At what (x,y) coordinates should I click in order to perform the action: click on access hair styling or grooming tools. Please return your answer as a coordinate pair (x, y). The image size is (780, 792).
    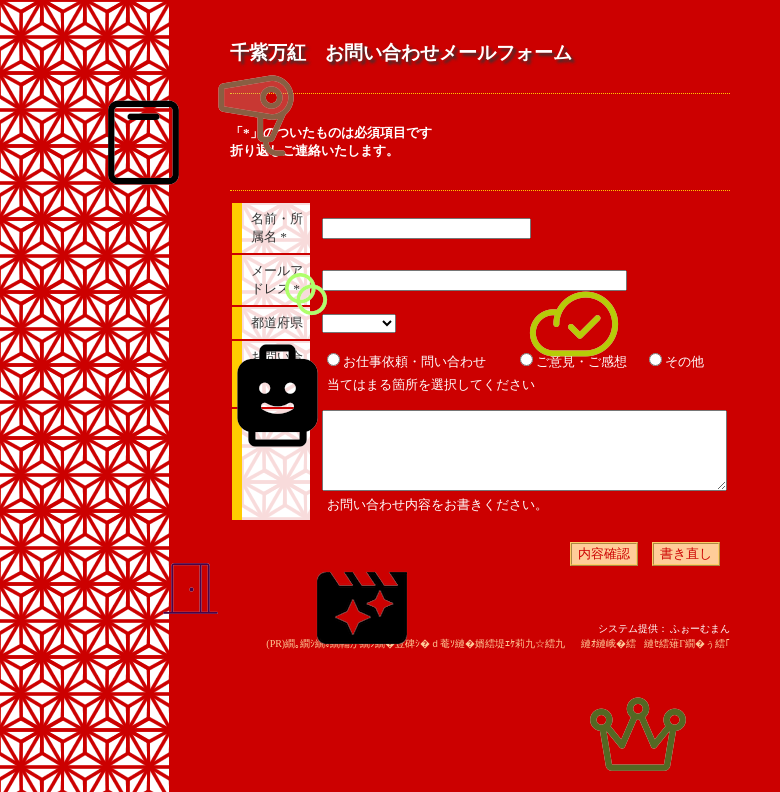
    Looking at the image, I should click on (257, 111).